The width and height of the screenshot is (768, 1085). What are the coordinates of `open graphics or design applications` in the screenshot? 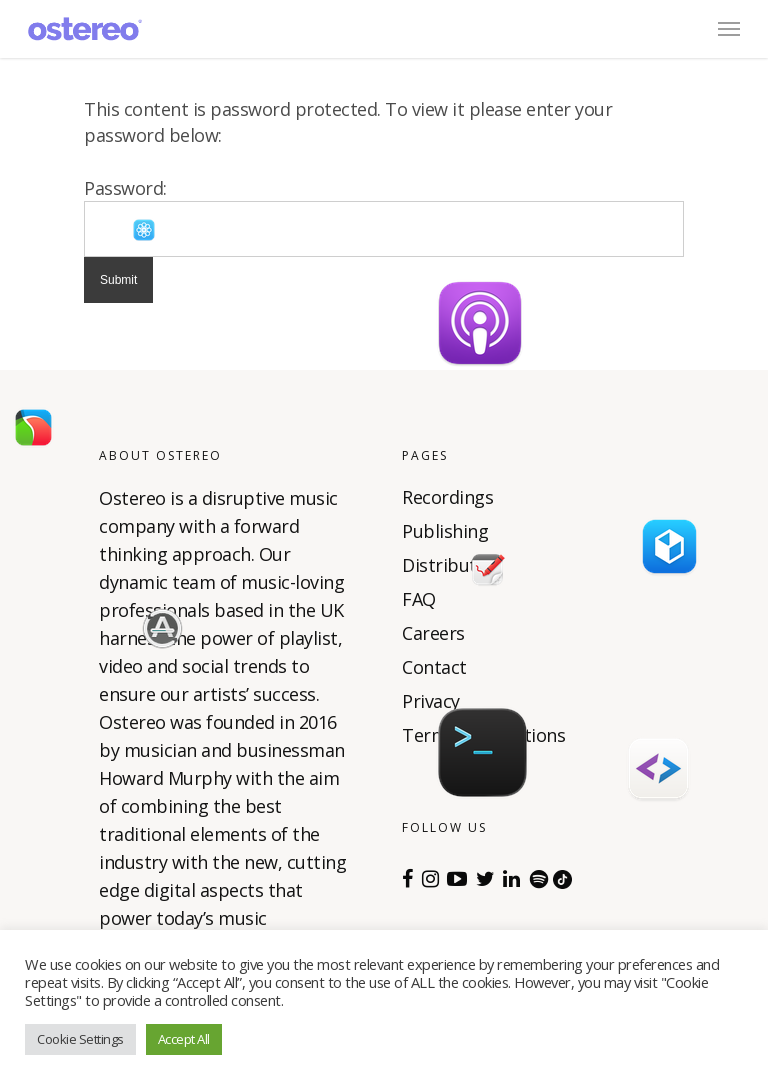 It's located at (144, 230).